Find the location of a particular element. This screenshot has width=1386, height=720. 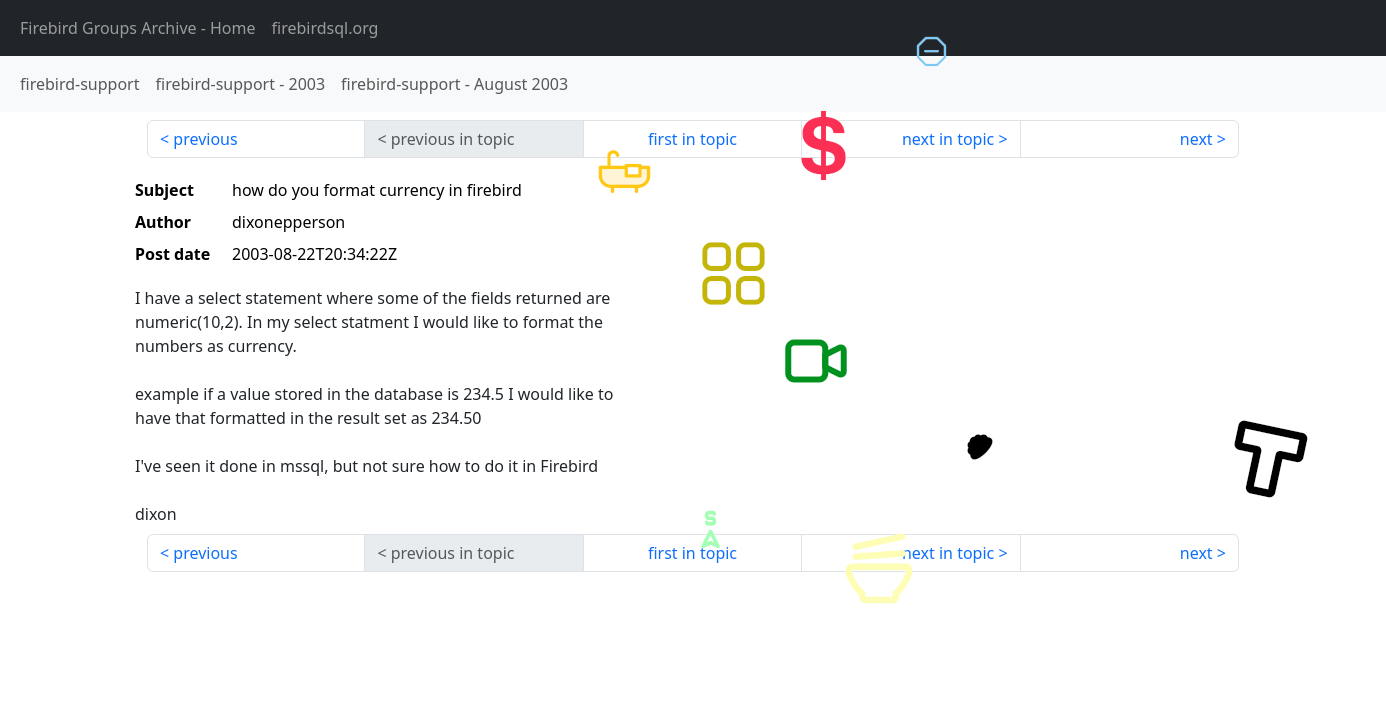

indicates blocked or restricted content is located at coordinates (931, 51).